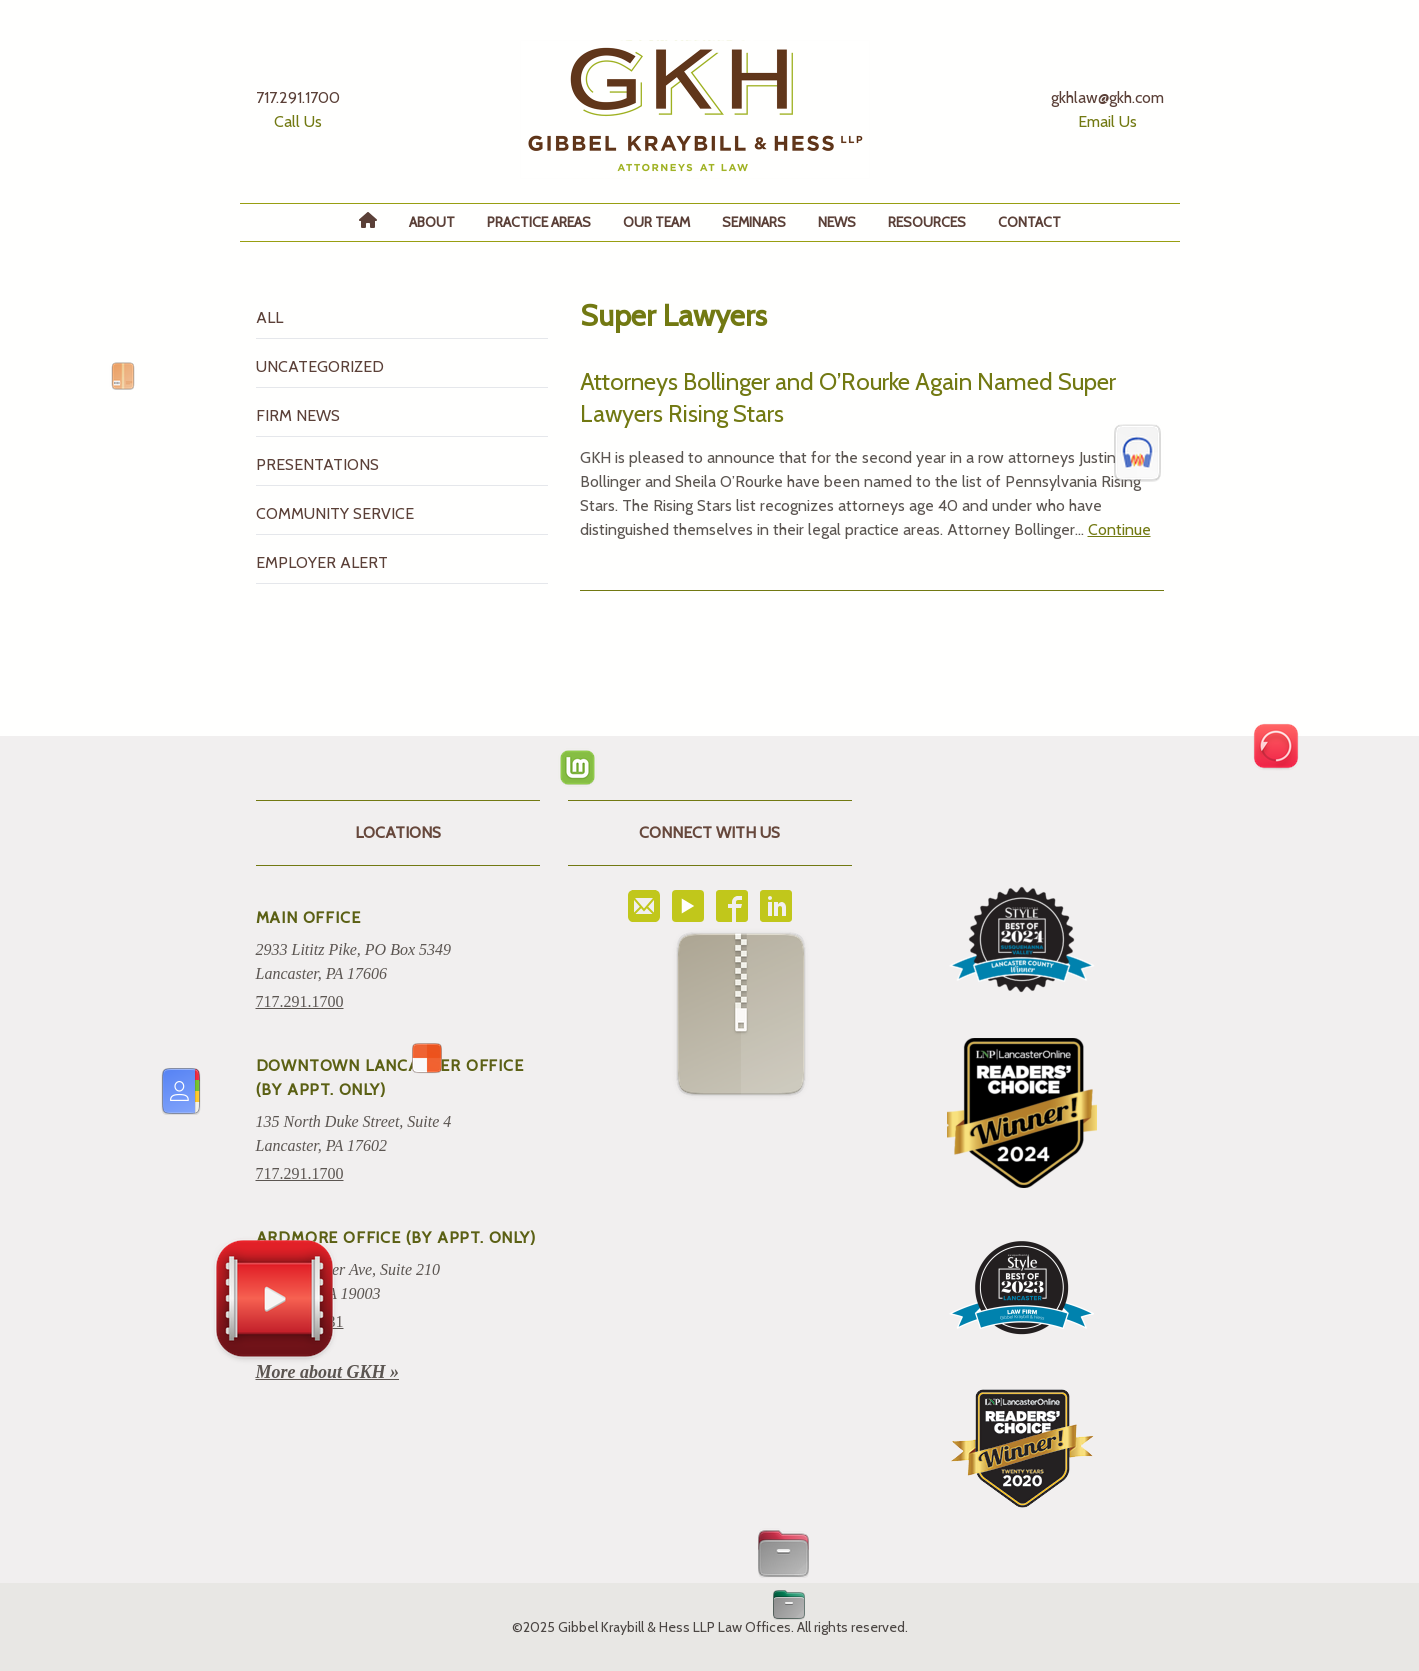 This screenshot has height=1671, width=1419. What do you see at coordinates (274, 1298) in the screenshot?
I see `open tubefeeder video subscription app` at bounding box center [274, 1298].